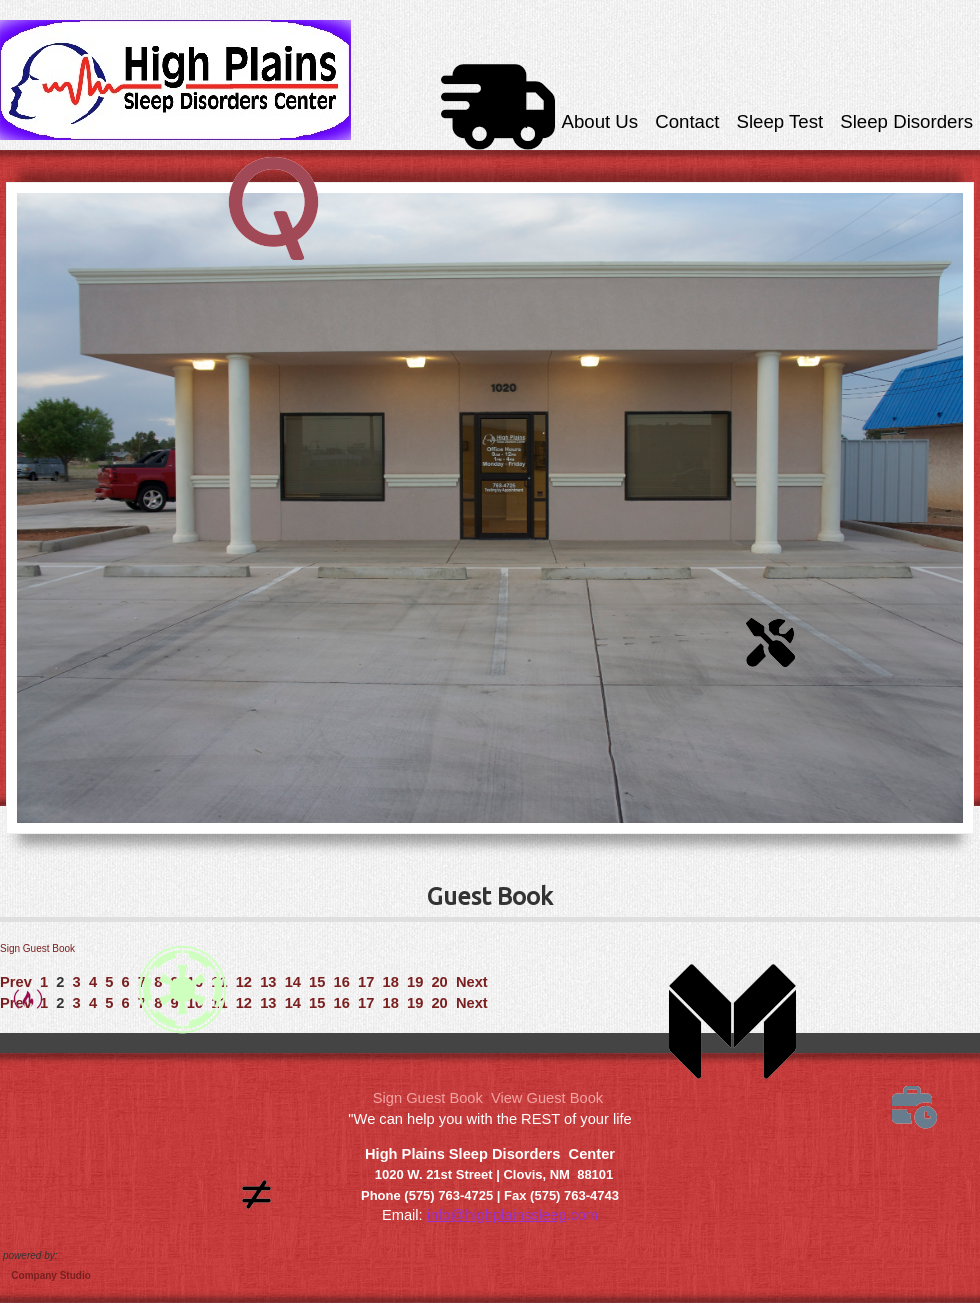  Describe the element at coordinates (732, 1021) in the screenshot. I see `open the Monzo banking app` at that location.